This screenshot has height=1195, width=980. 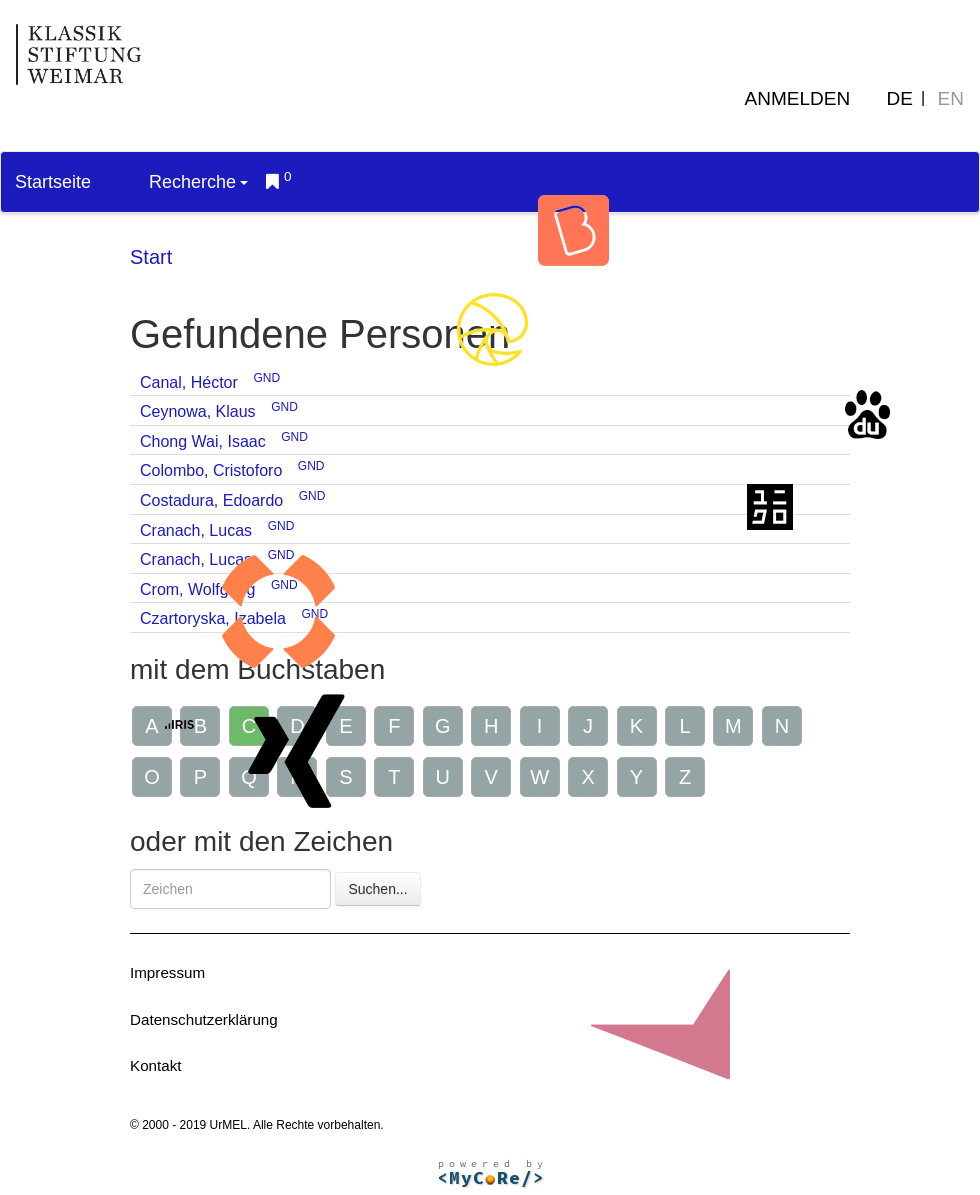 What do you see at coordinates (492, 329) in the screenshot?
I see `open the Breaker podcast app` at bounding box center [492, 329].